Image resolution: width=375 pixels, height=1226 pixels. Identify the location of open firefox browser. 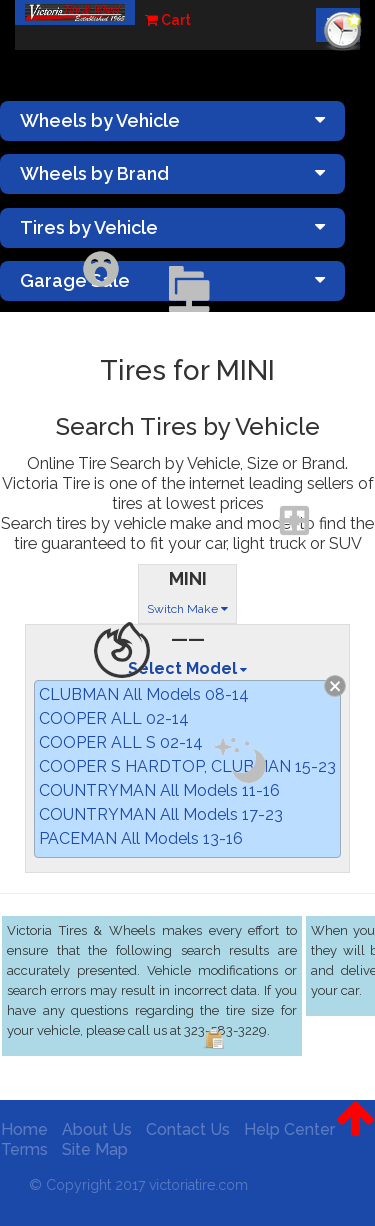
(122, 650).